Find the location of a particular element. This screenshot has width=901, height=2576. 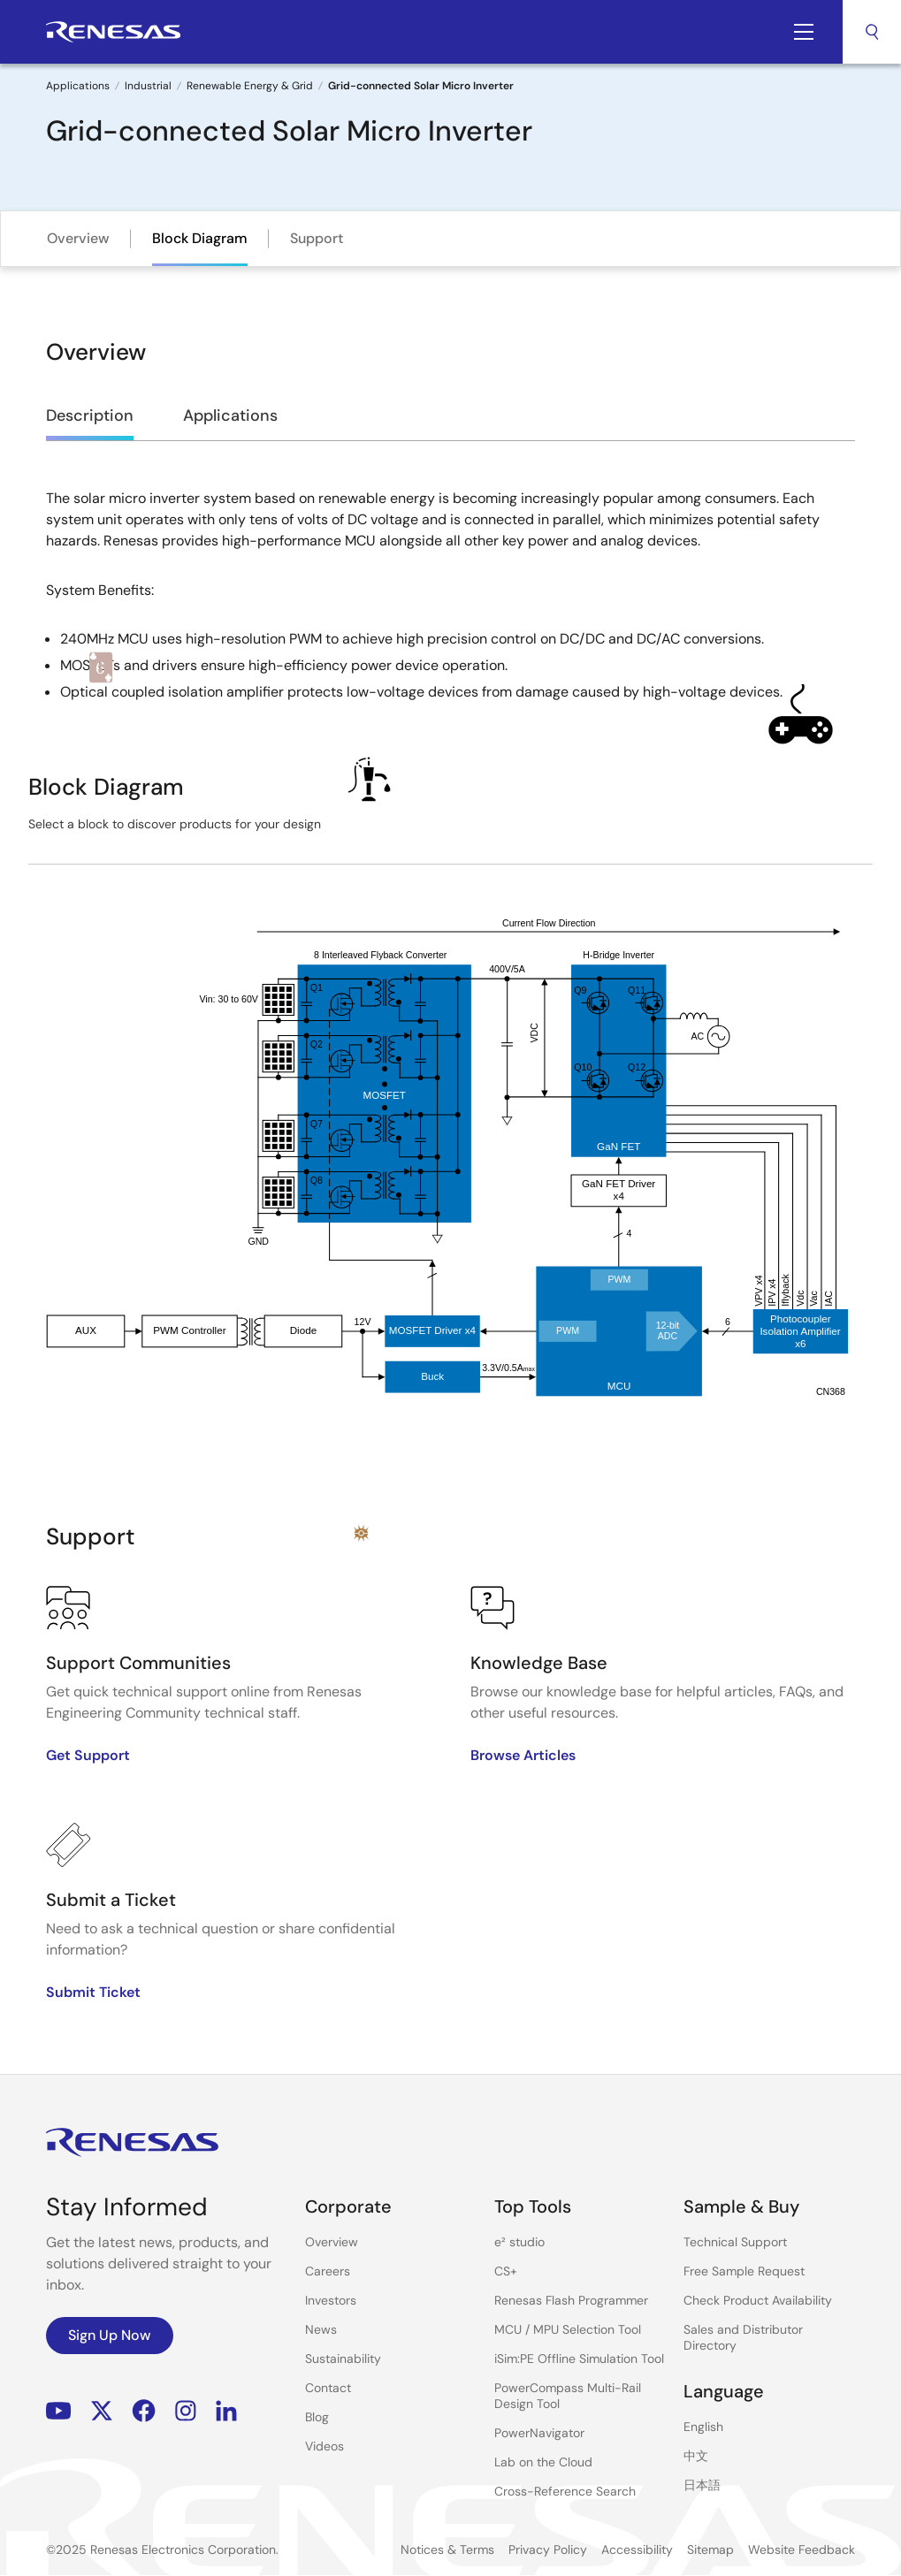

manual water pump tool or equipment is located at coordinates (369, 779).